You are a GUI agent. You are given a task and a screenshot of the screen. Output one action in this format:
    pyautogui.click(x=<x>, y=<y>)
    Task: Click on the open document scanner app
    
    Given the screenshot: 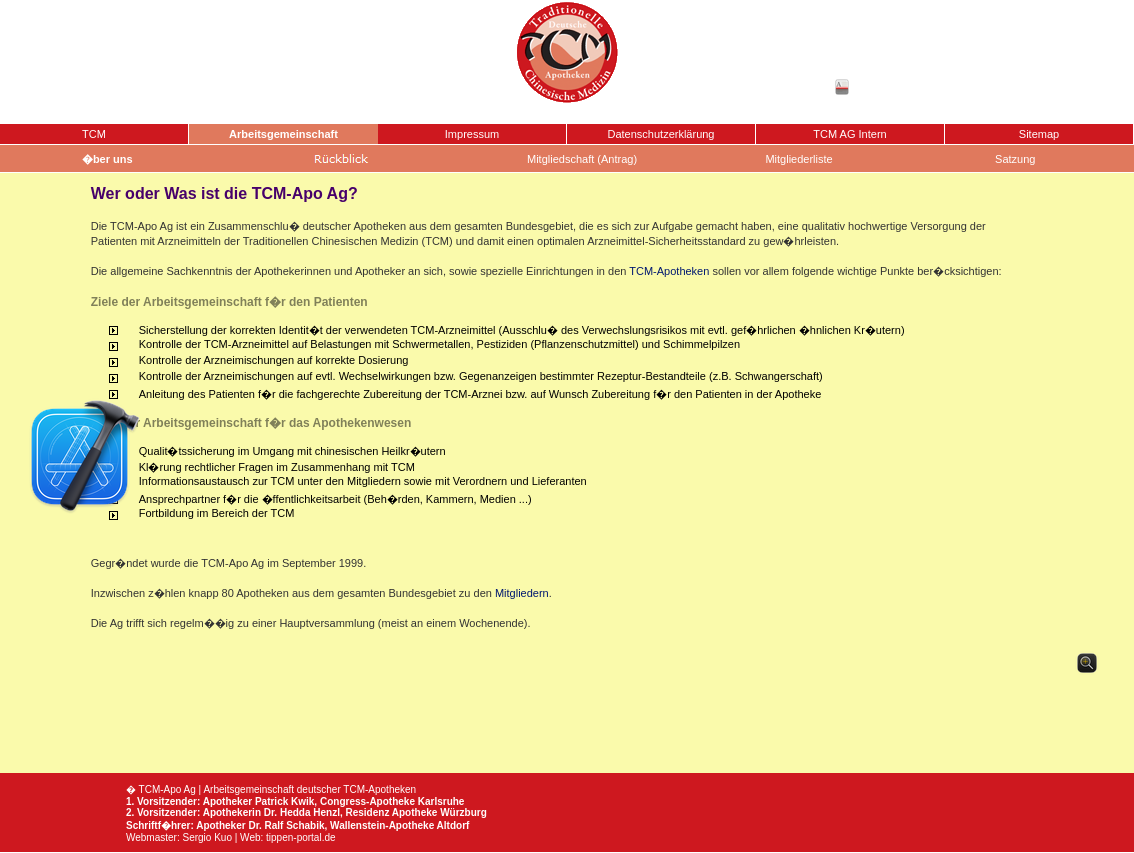 What is the action you would take?
    pyautogui.click(x=842, y=87)
    